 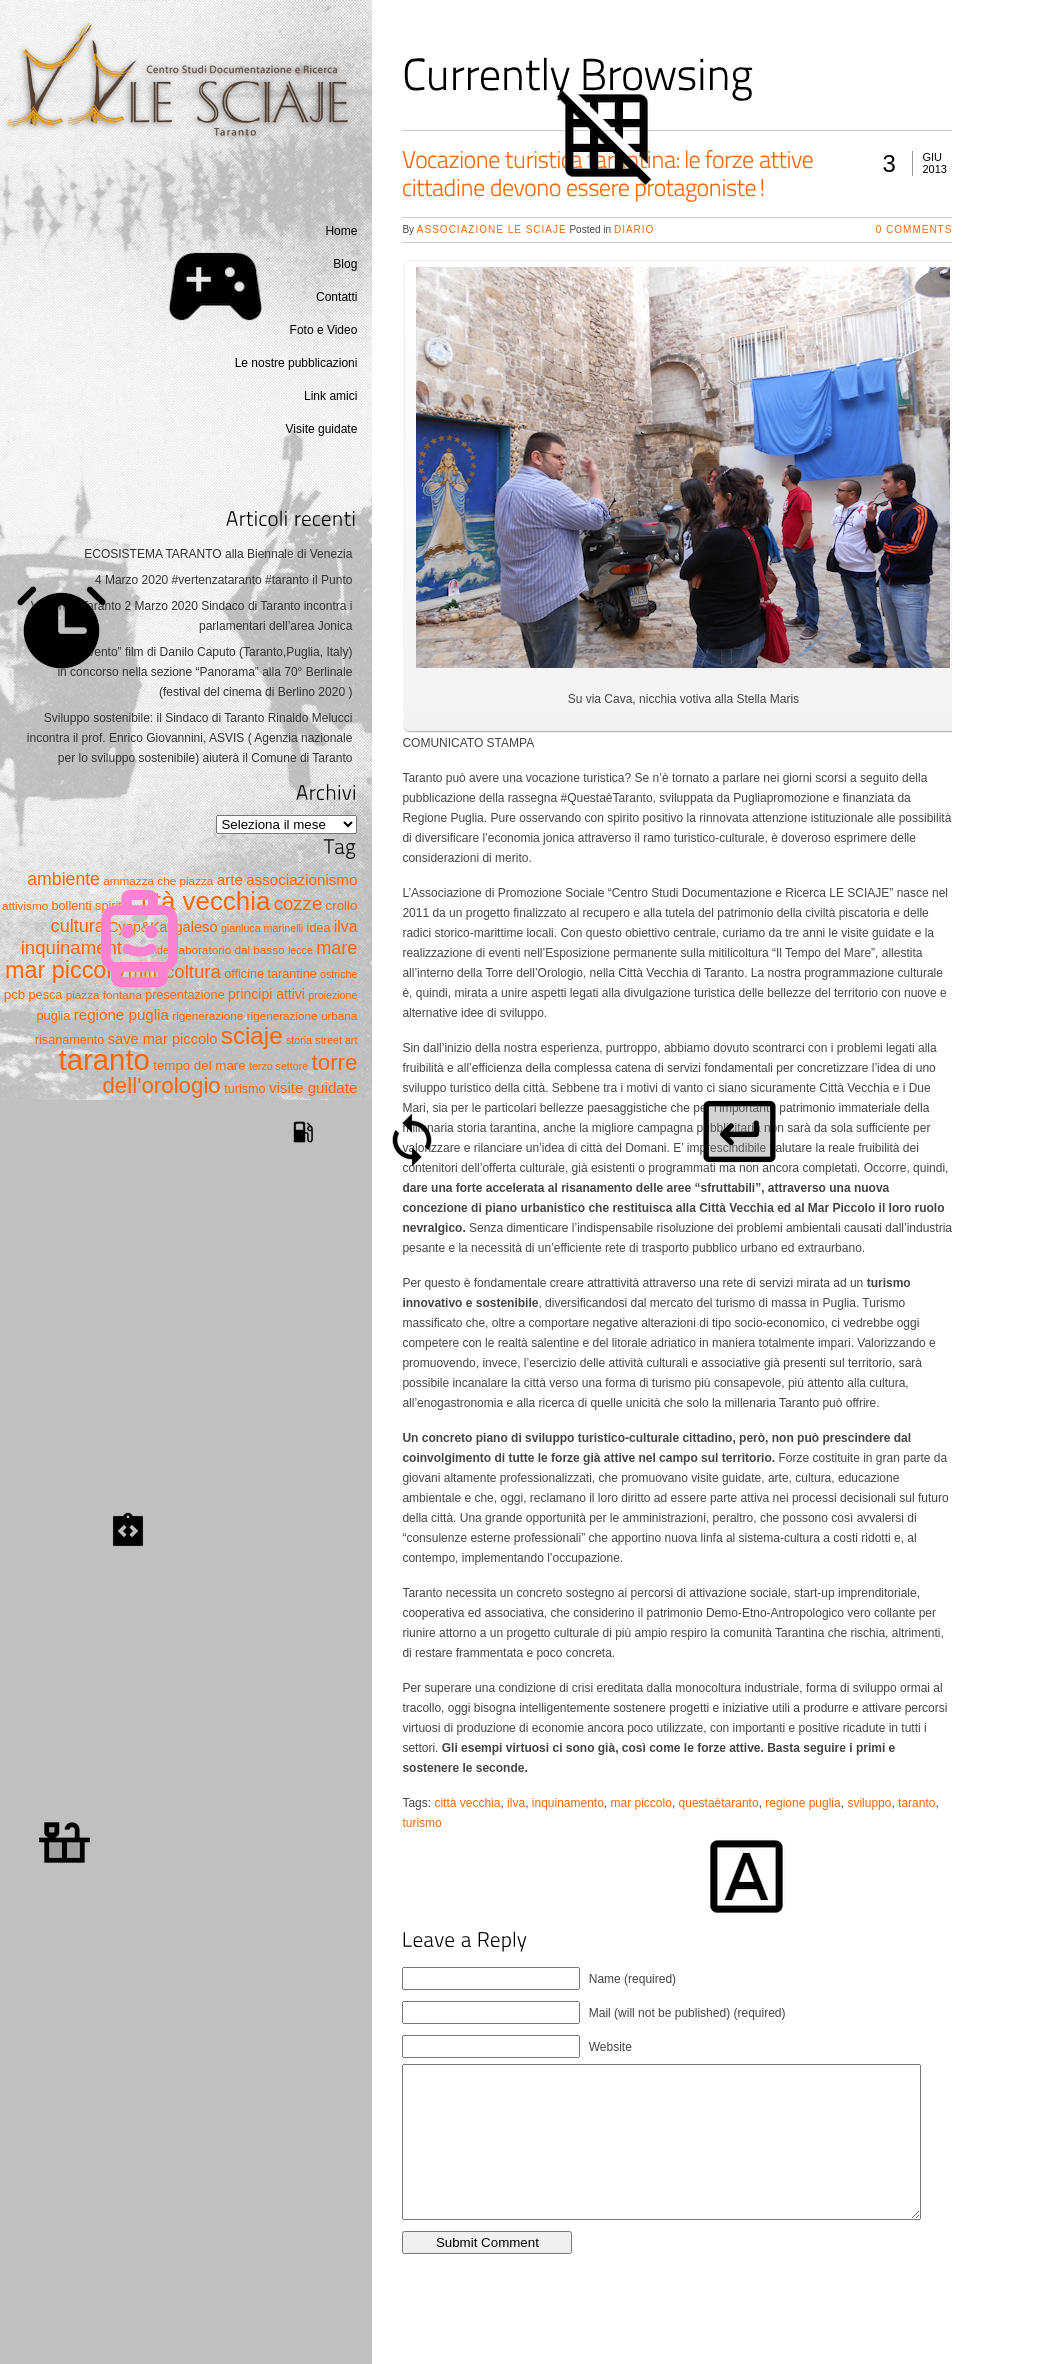 I want to click on view integration or embed code, so click(x=128, y=1531).